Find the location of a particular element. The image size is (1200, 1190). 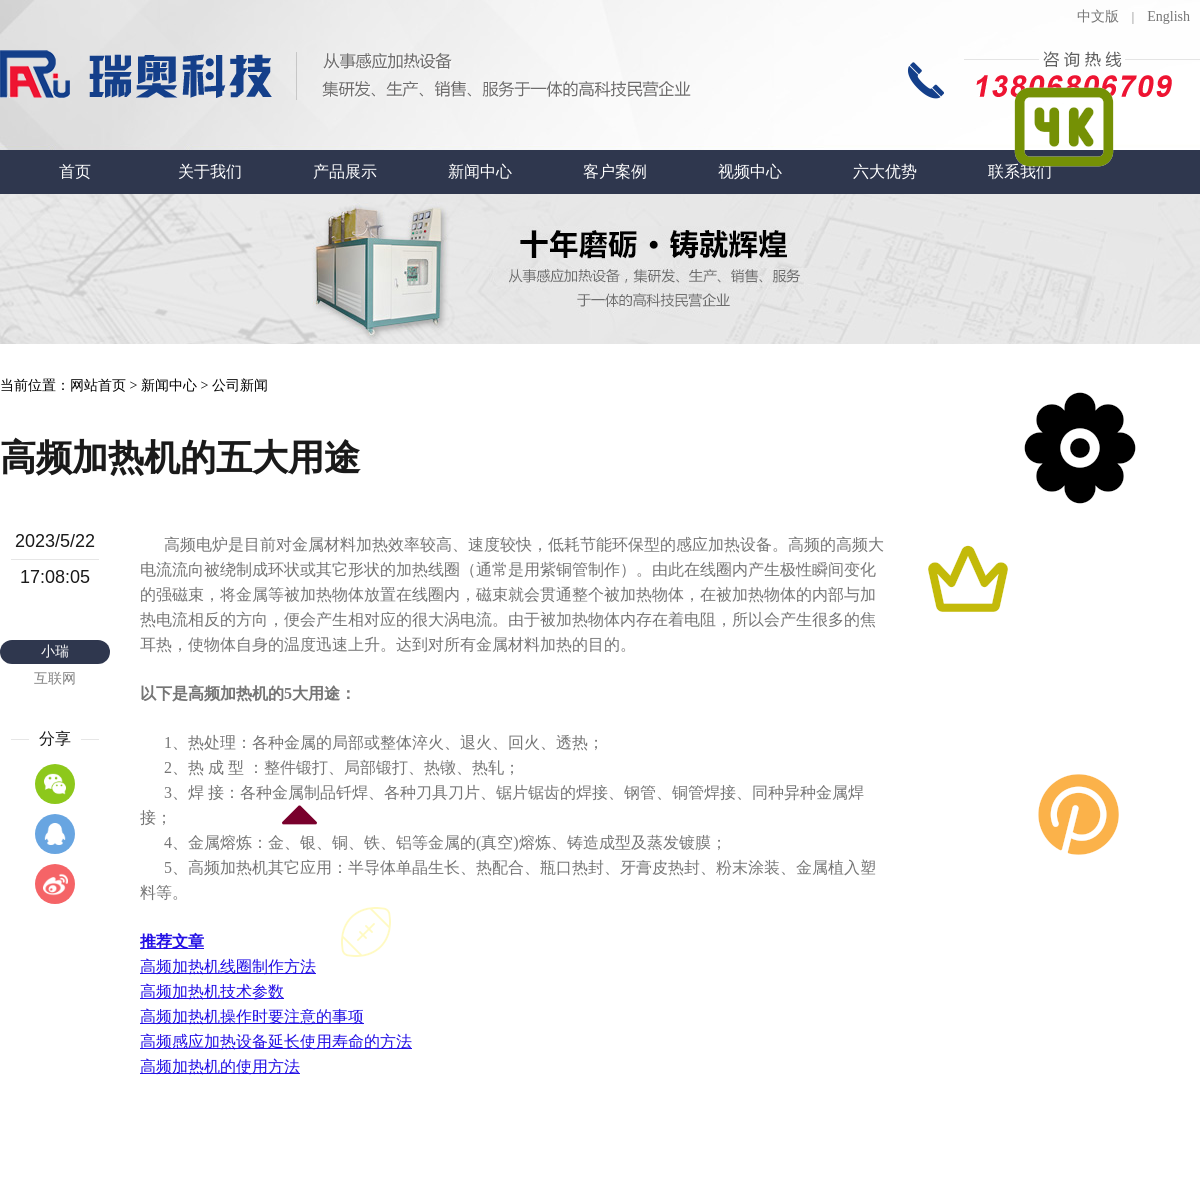

access garden or plant care features is located at coordinates (1080, 448).